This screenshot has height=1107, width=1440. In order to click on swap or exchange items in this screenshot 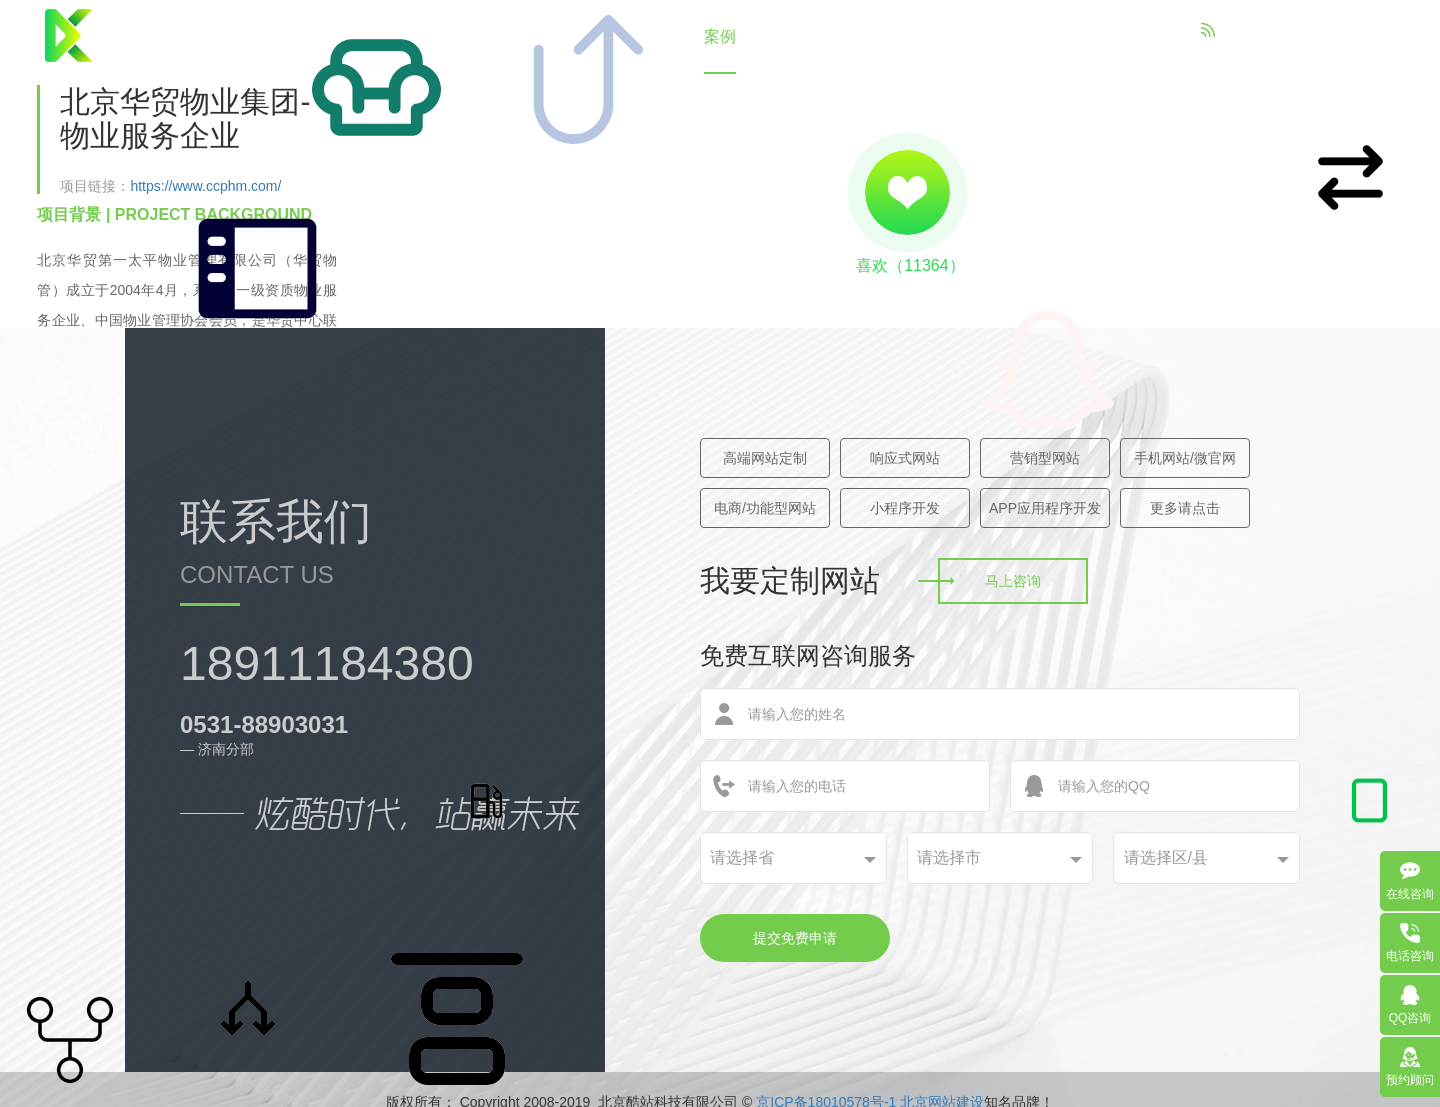, I will do `click(1350, 177)`.